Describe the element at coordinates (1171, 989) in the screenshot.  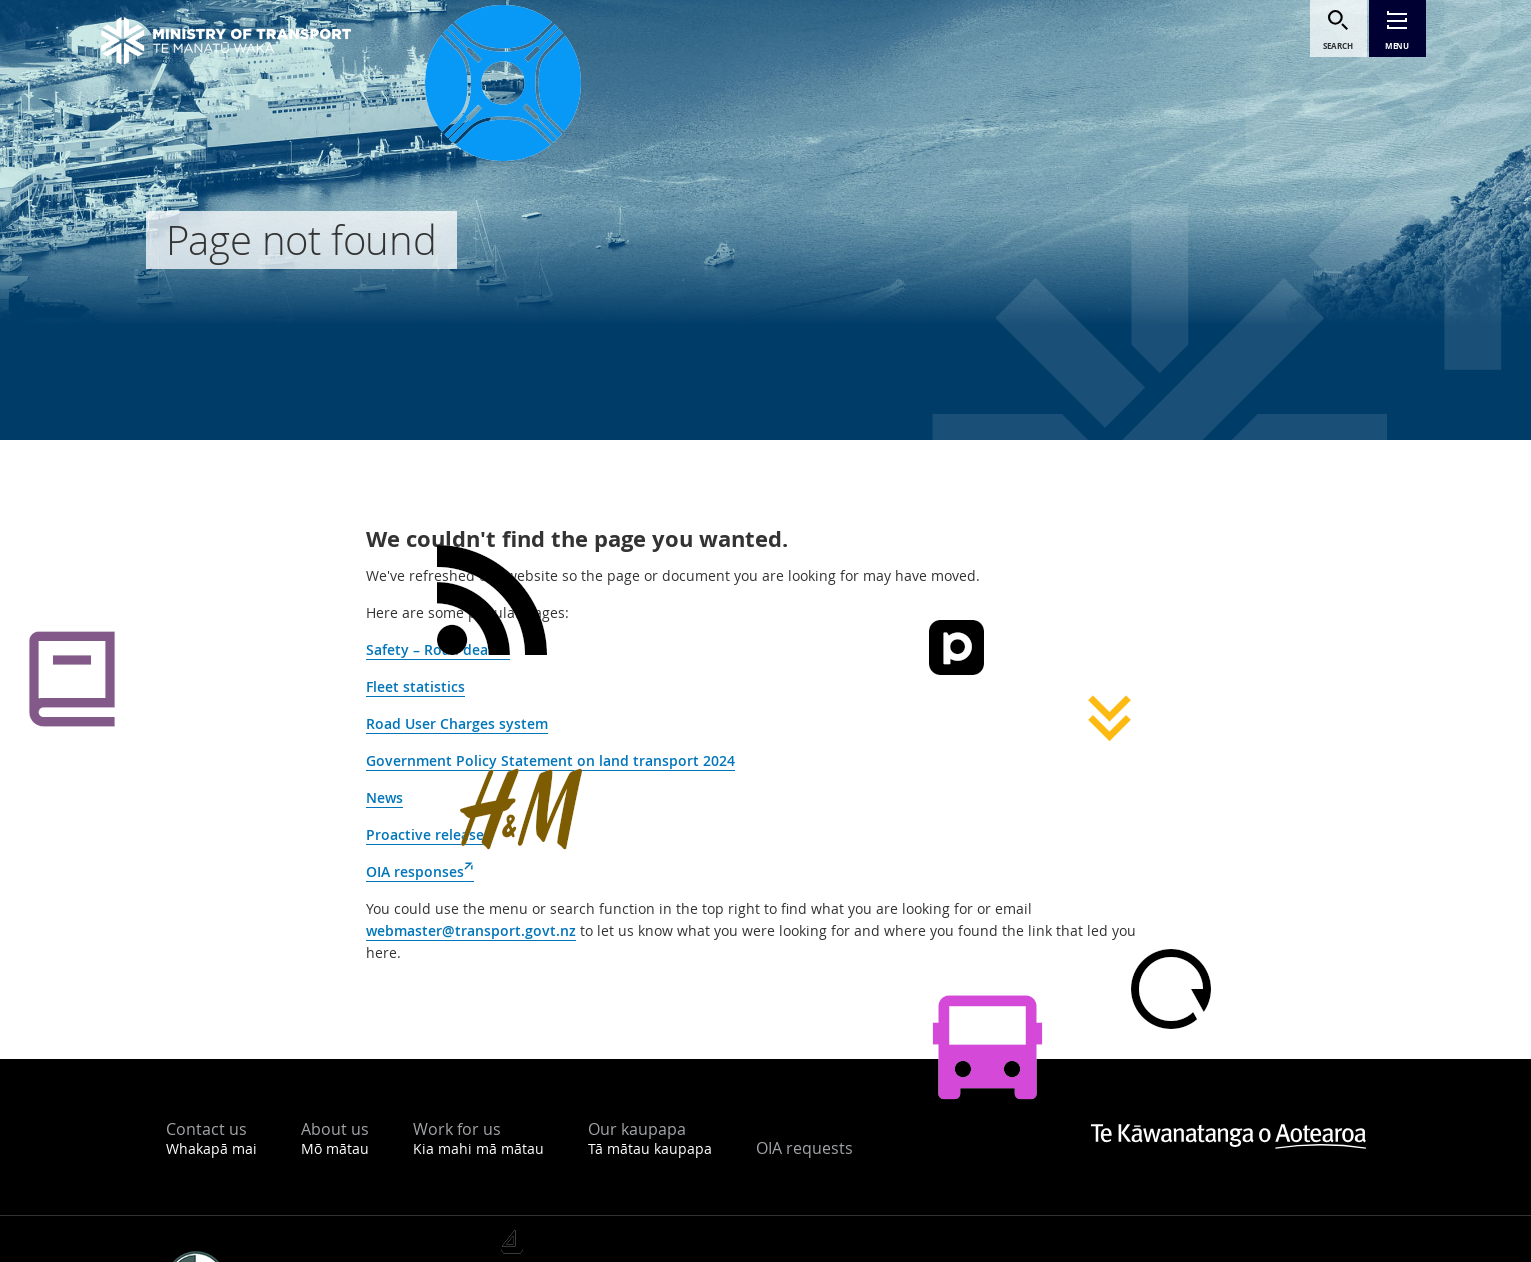
I see `restart the device` at that location.